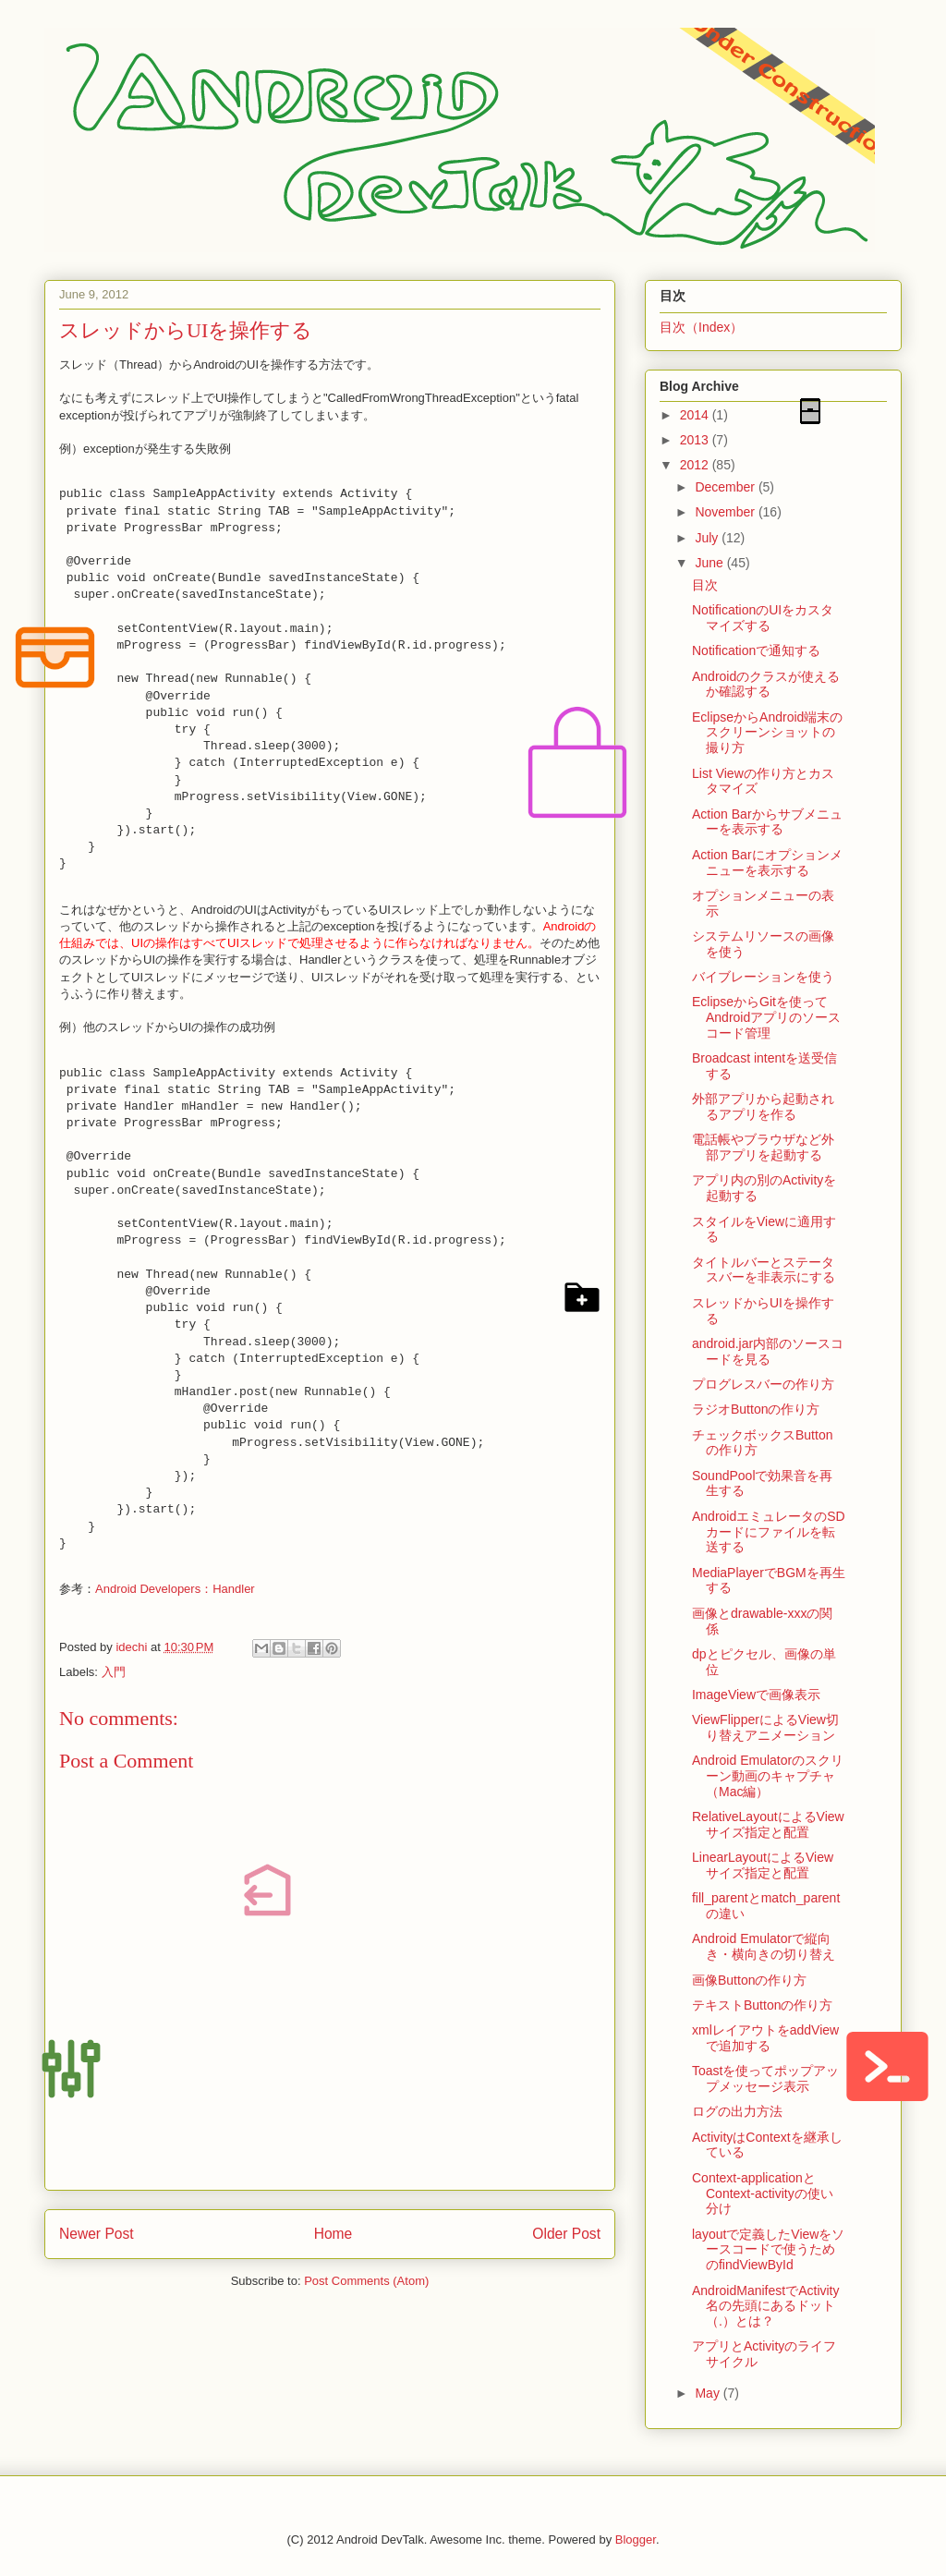  I want to click on transfer data out of home storage, so click(267, 1889).